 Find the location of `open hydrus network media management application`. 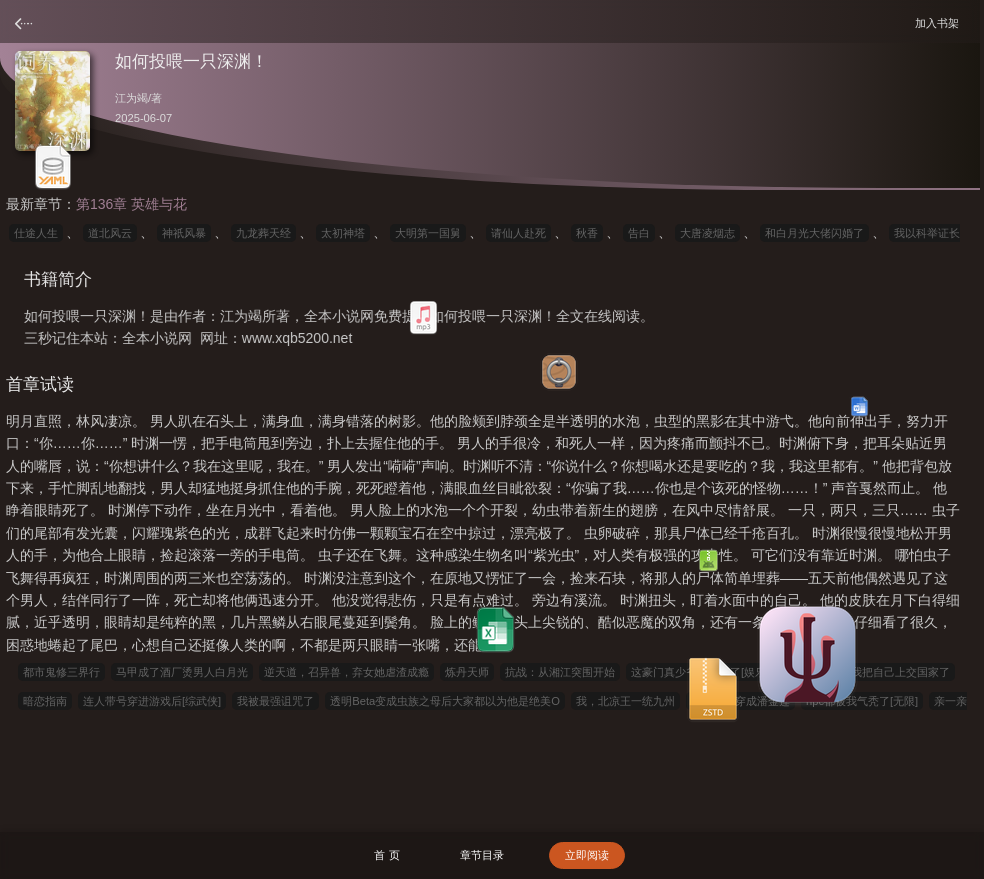

open hydrus network media management application is located at coordinates (807, 654).